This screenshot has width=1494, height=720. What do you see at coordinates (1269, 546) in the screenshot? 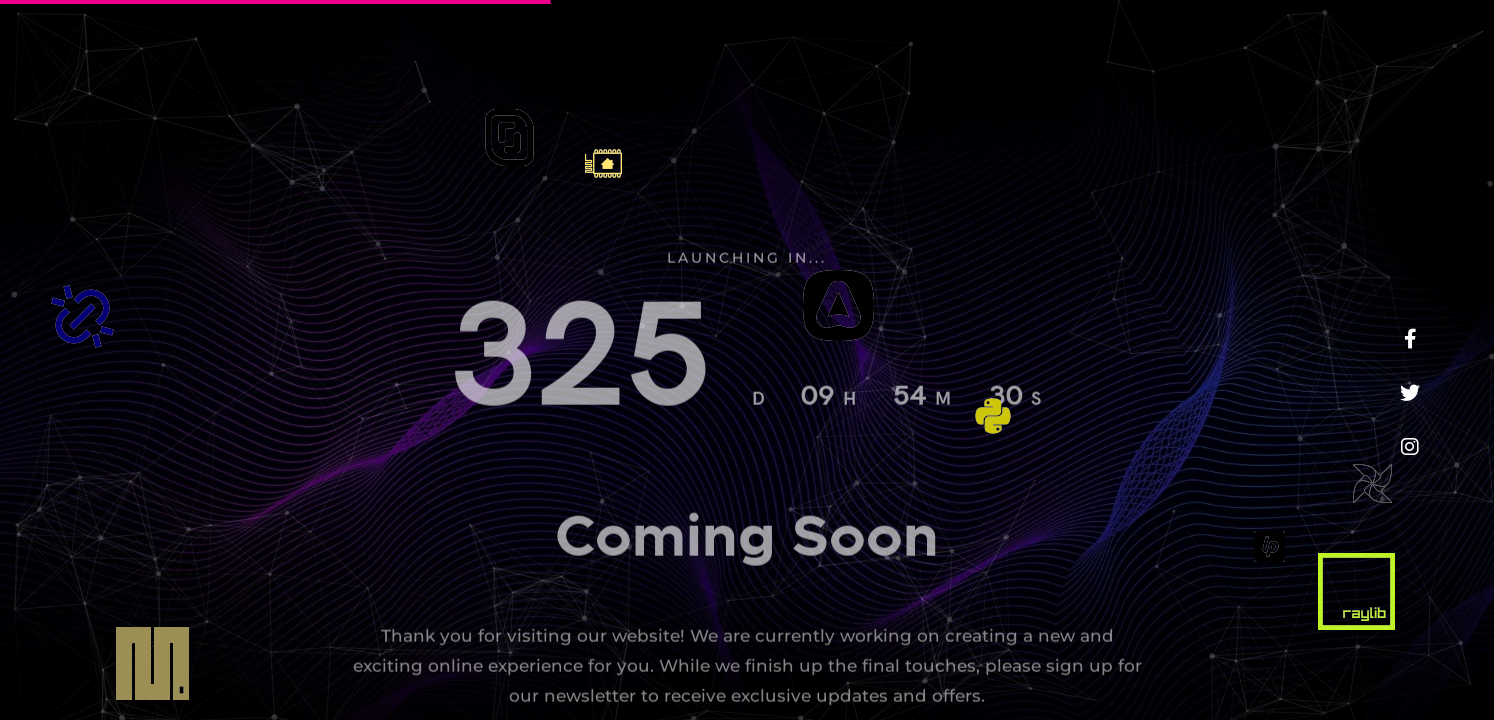
I see `link to Liberapay donation page` at bounding box center [1269, 546].